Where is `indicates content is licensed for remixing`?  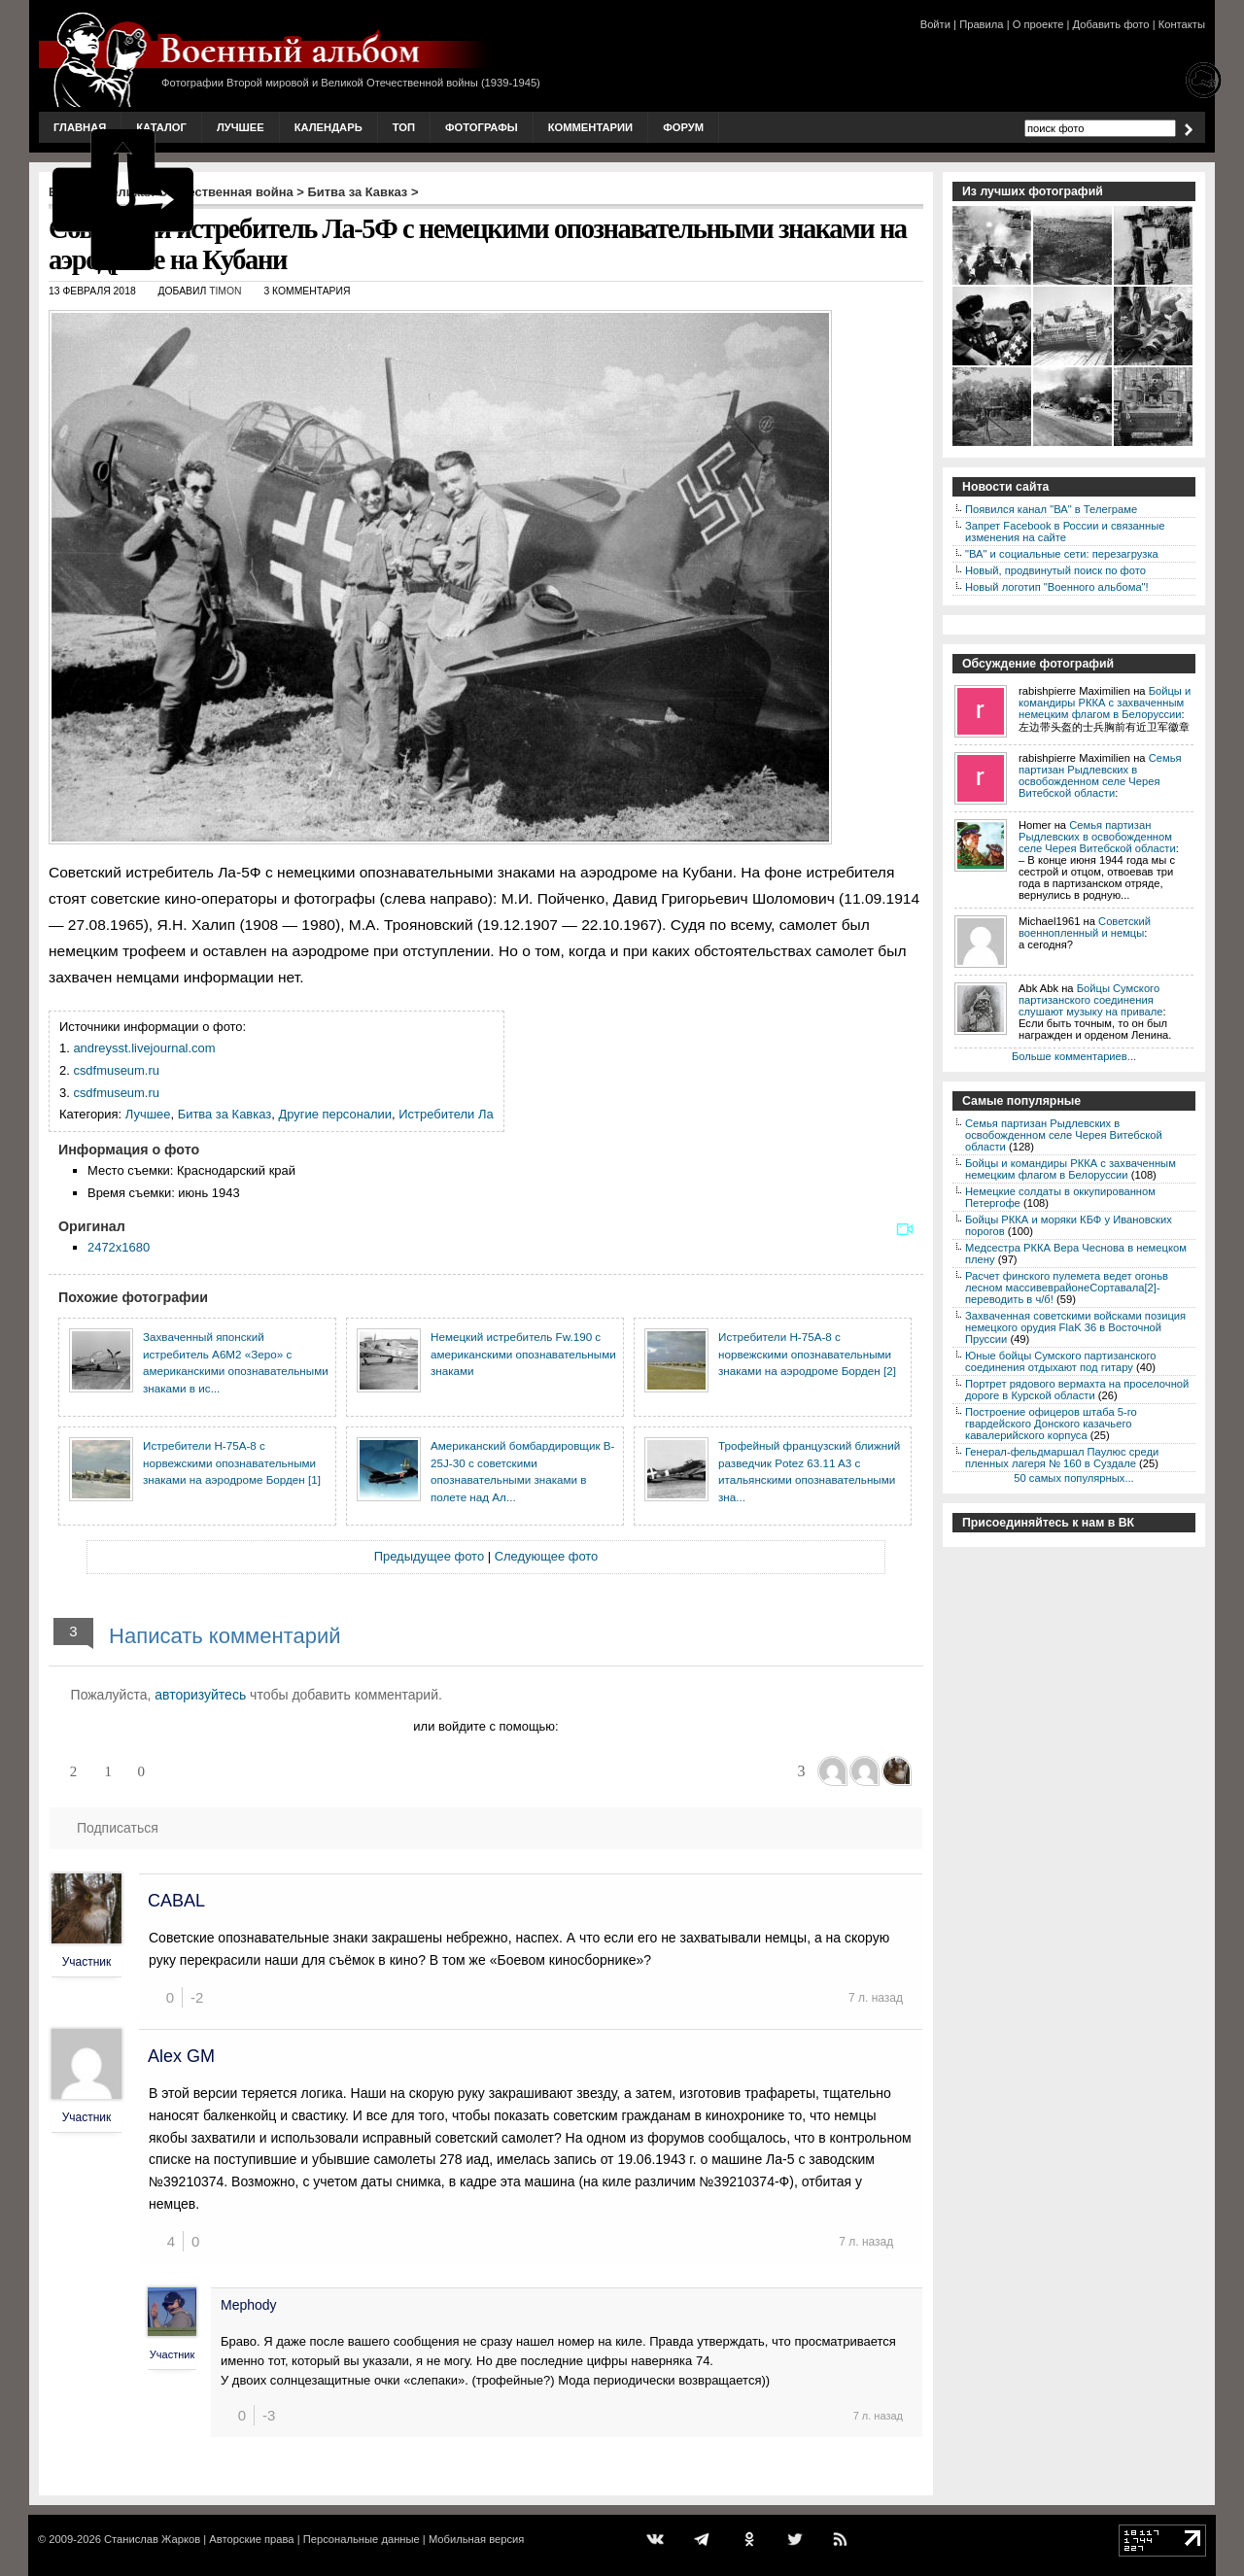 indicates content is licensed for remixing is located at coordinates (1203, 80).